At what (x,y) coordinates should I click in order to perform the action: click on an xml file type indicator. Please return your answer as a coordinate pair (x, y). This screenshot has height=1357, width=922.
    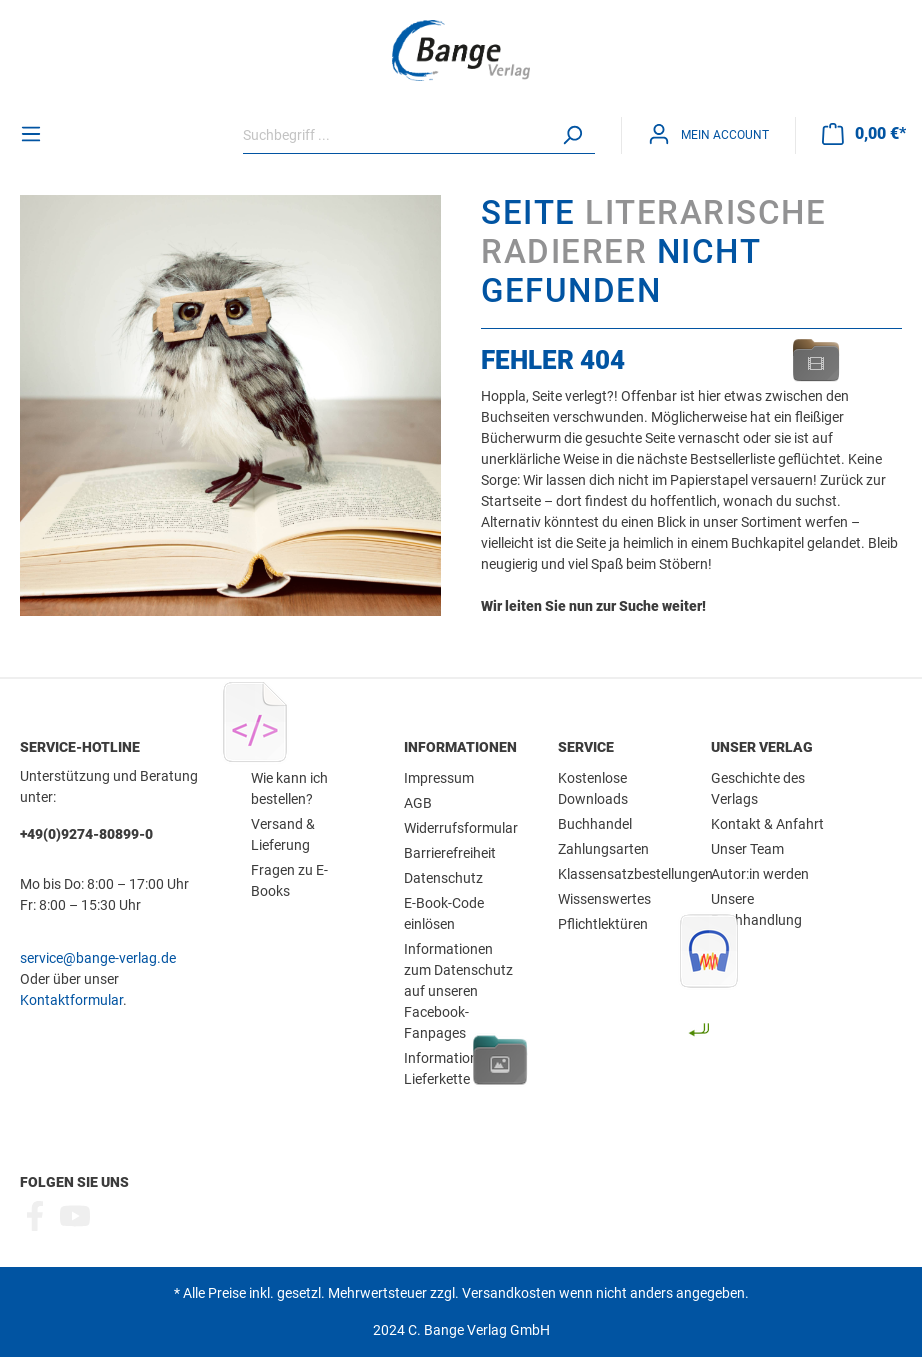
    Looking at the image, I should click on (255, 722).